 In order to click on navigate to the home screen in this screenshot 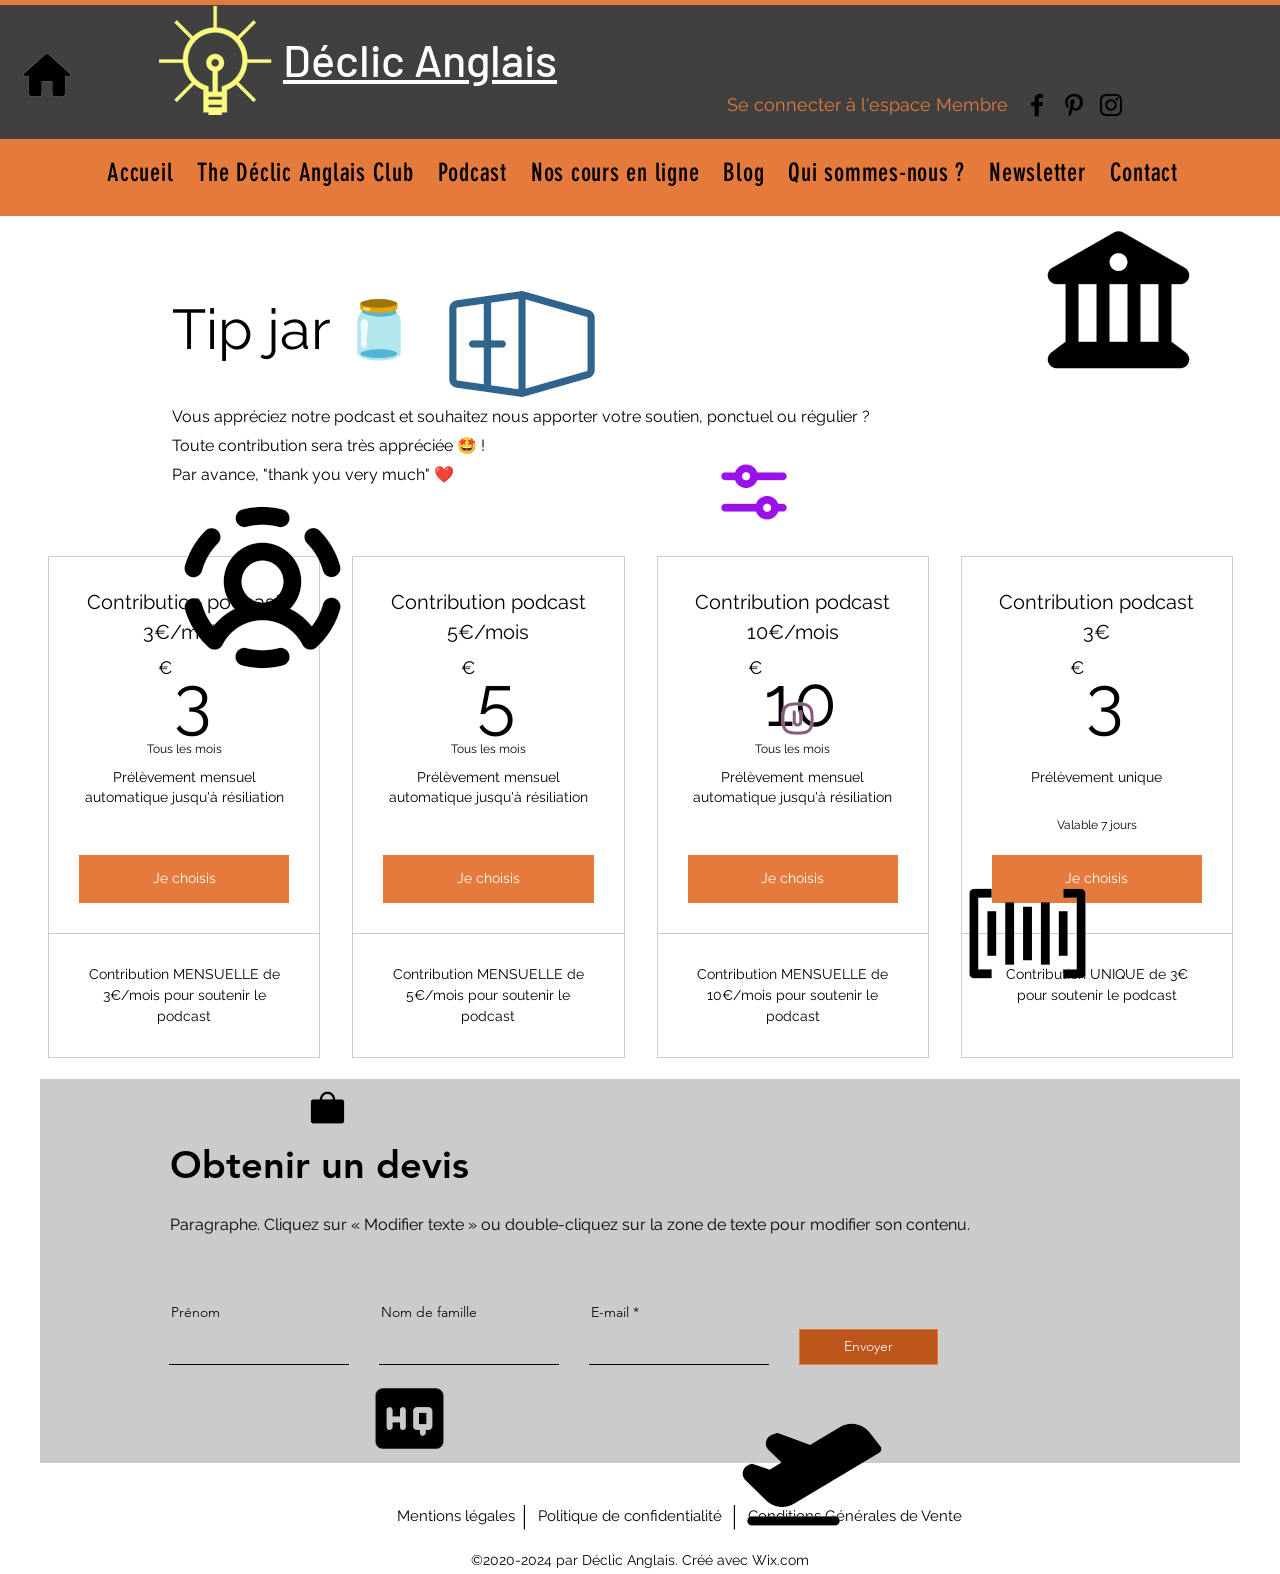, I will do `click(47, 76)`.